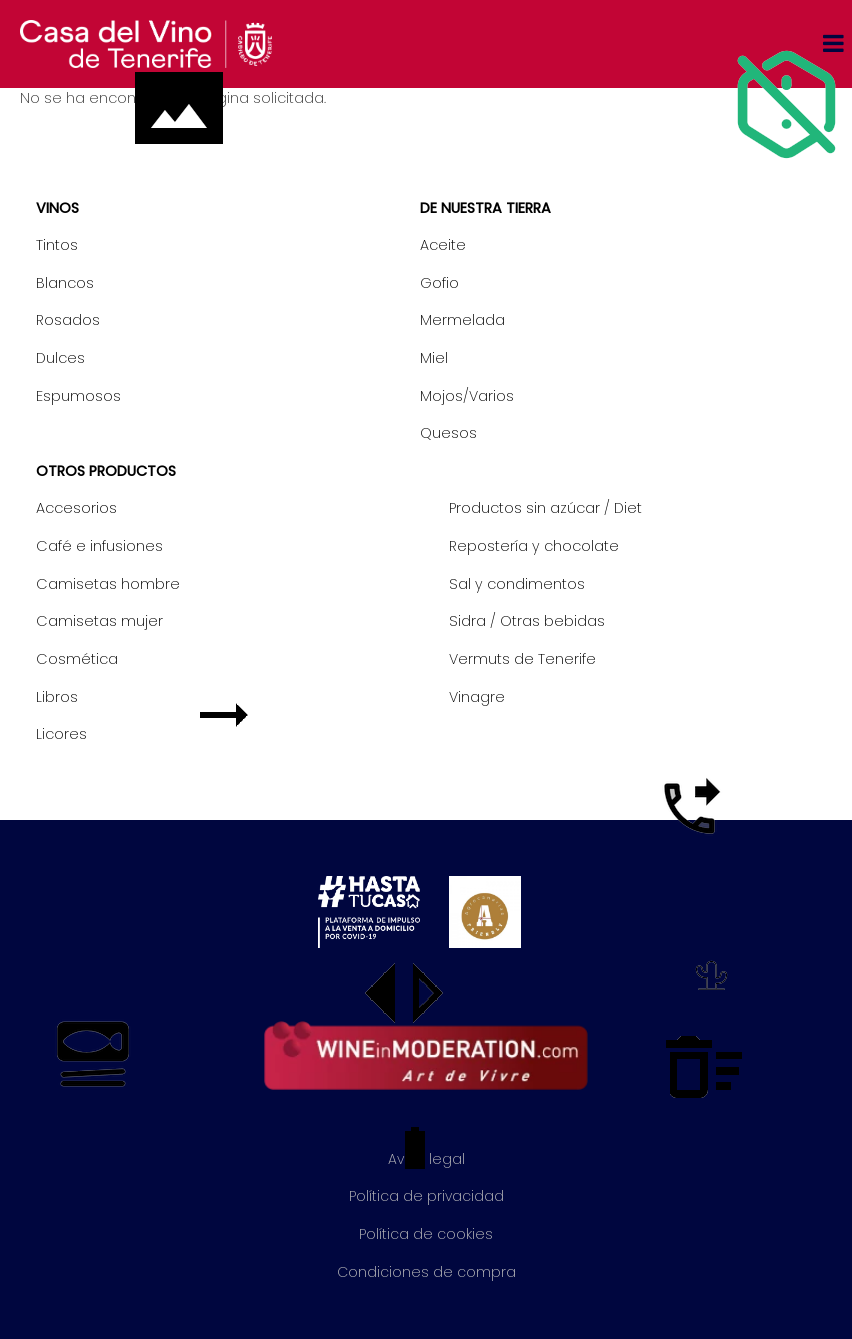 This screenshot has width=852, height=1339. What do you see at coordinates (711, 976) in the screenshot?
I see `indicates desert or arid climate theme` at bounding box center [711, 976].